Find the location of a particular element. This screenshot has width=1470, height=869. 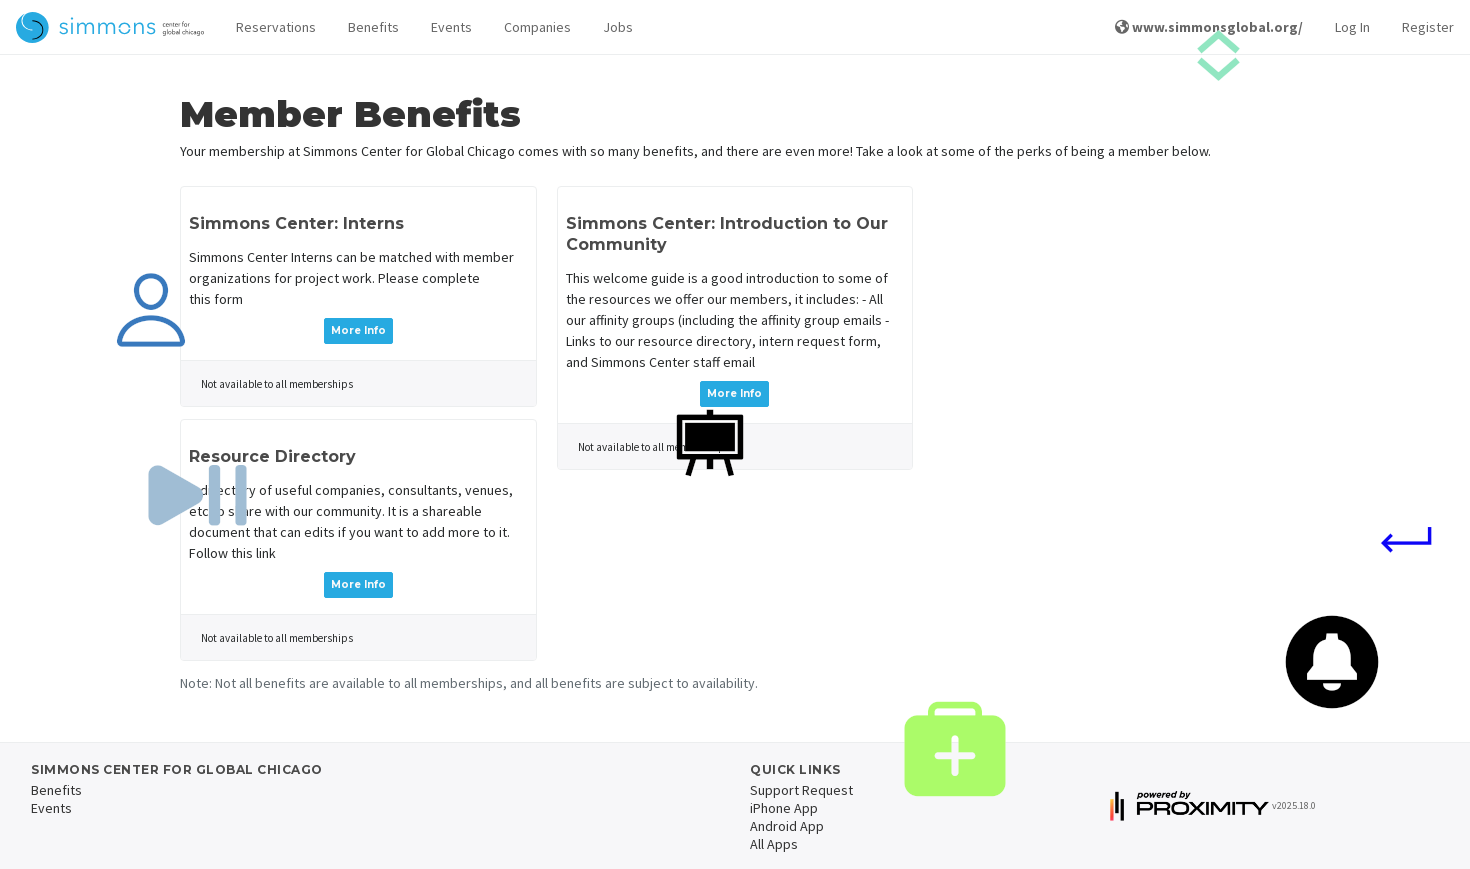

view your profile is located at coordinates (151, 310).